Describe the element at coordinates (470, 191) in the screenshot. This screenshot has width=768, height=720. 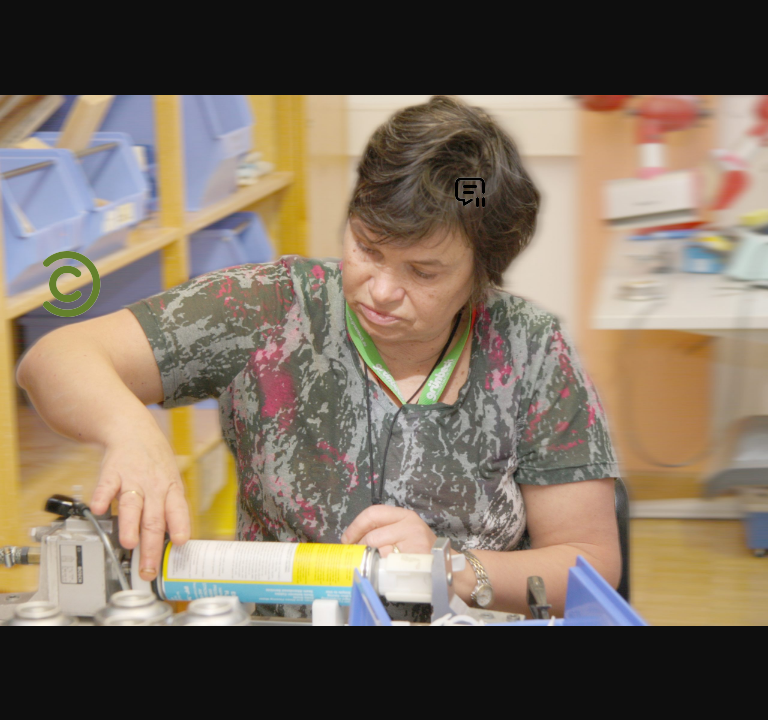
I see `pause message notifications` at that location.